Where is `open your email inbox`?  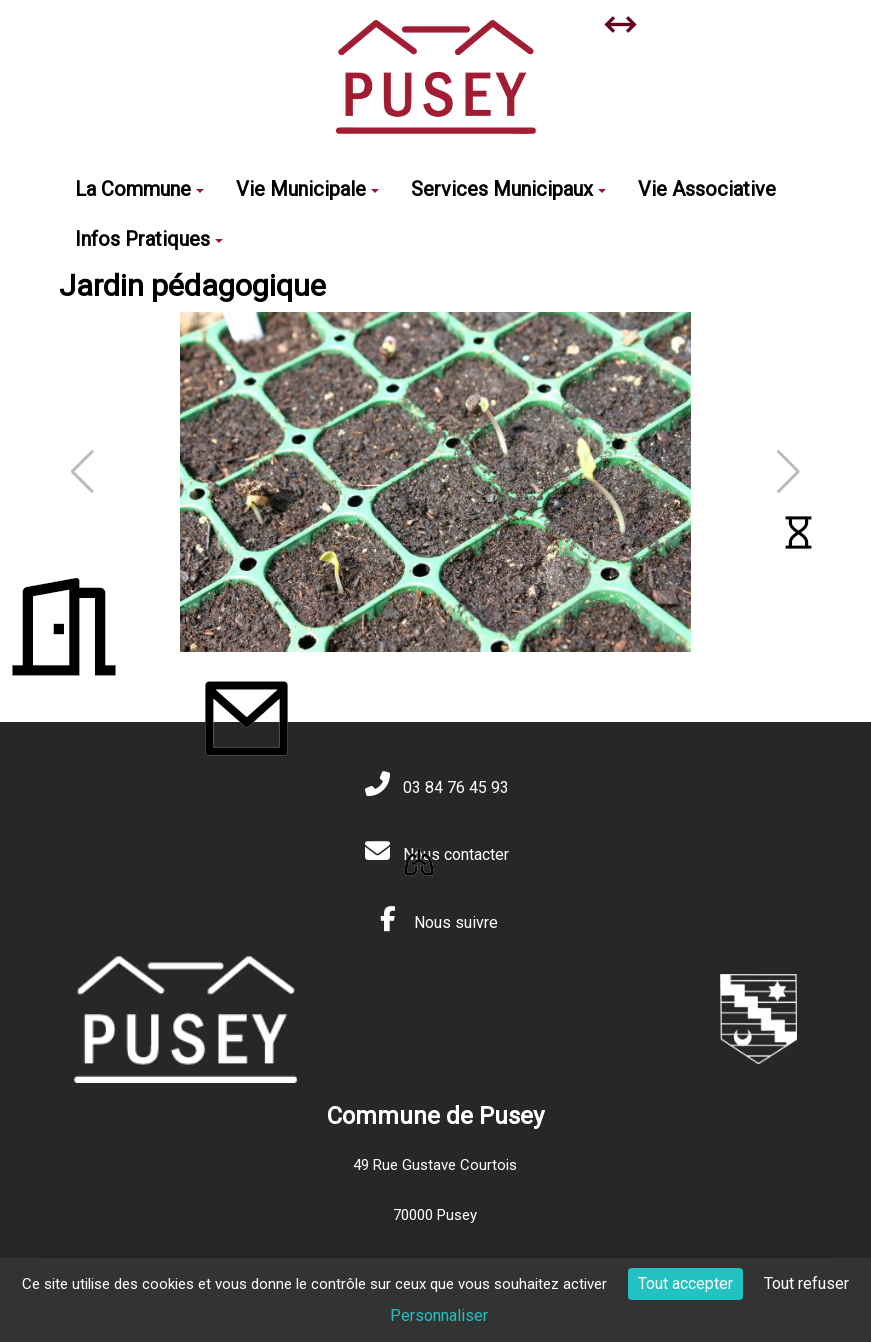
open your email inbox is located at coordinates (246, 718).